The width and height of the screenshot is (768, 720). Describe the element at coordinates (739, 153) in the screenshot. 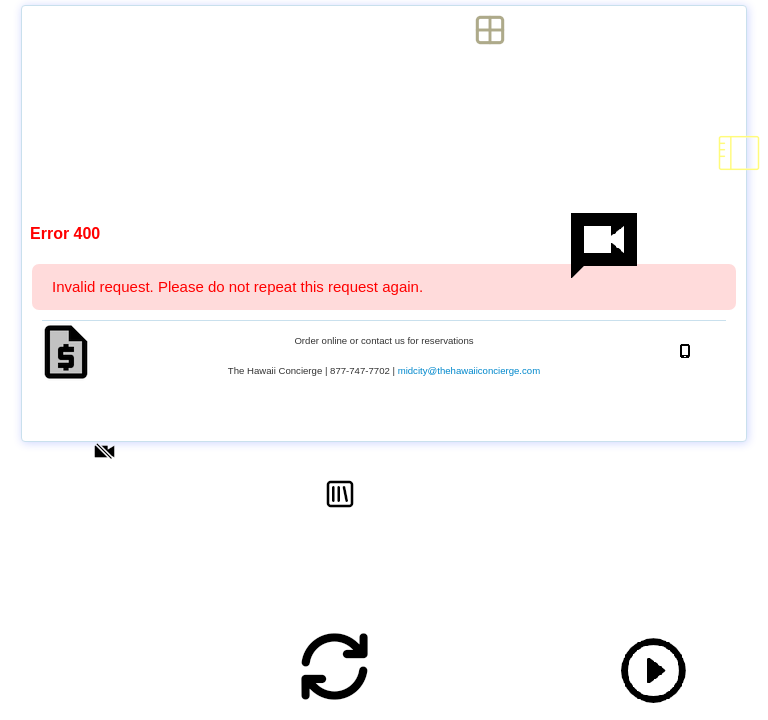

I see `toggle the sidebar panel` at that location.